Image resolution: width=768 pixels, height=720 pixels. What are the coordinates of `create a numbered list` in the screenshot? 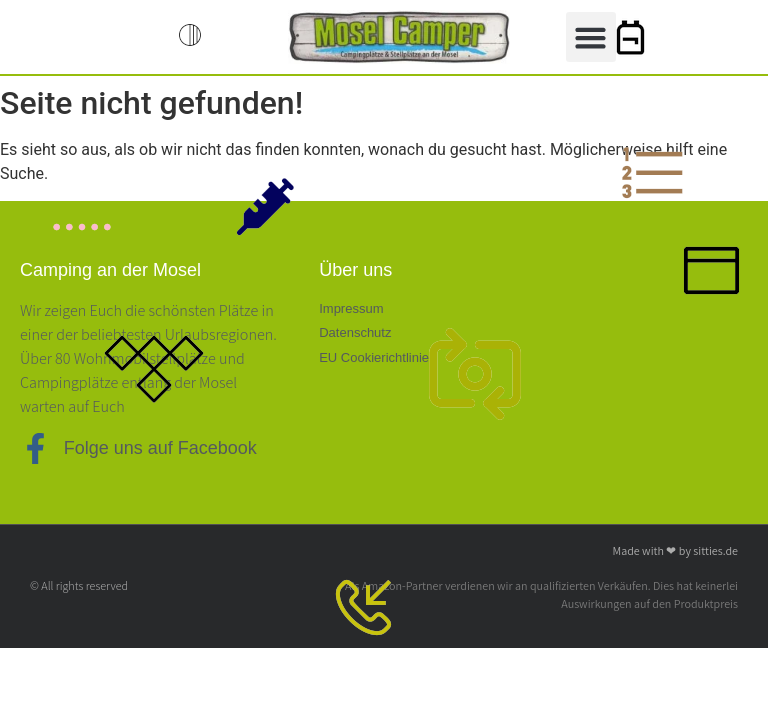 It's located at (650, 175).